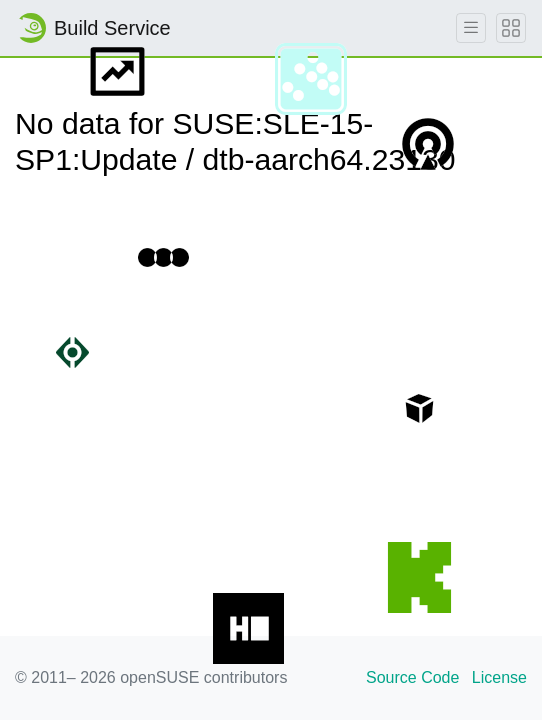  Describe the element at coordinates (311, 79) in the screenshot. I see `open scilab application` at that location.